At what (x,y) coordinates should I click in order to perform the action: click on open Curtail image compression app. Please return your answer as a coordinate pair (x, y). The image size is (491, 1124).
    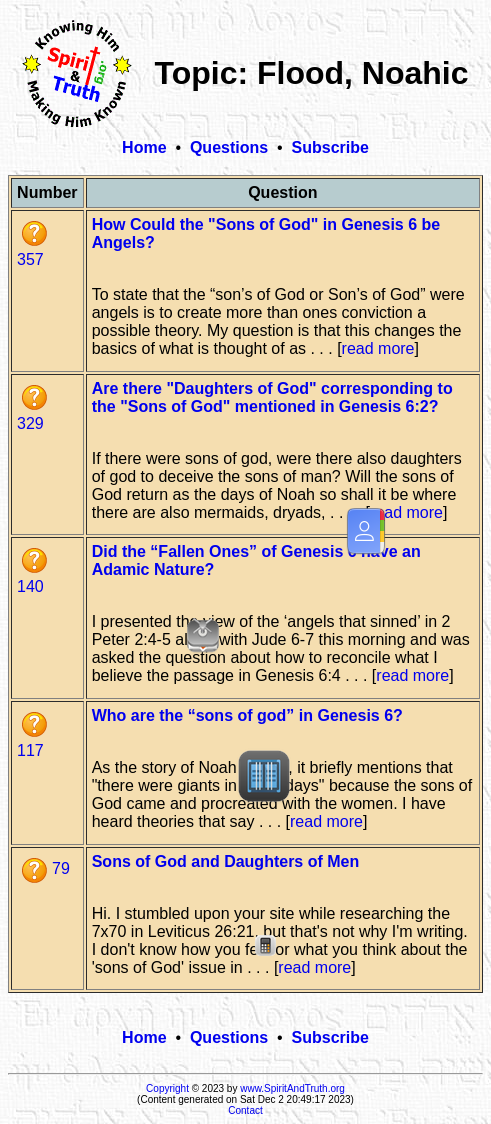
    Looking at the image, I should click on (203, 636).